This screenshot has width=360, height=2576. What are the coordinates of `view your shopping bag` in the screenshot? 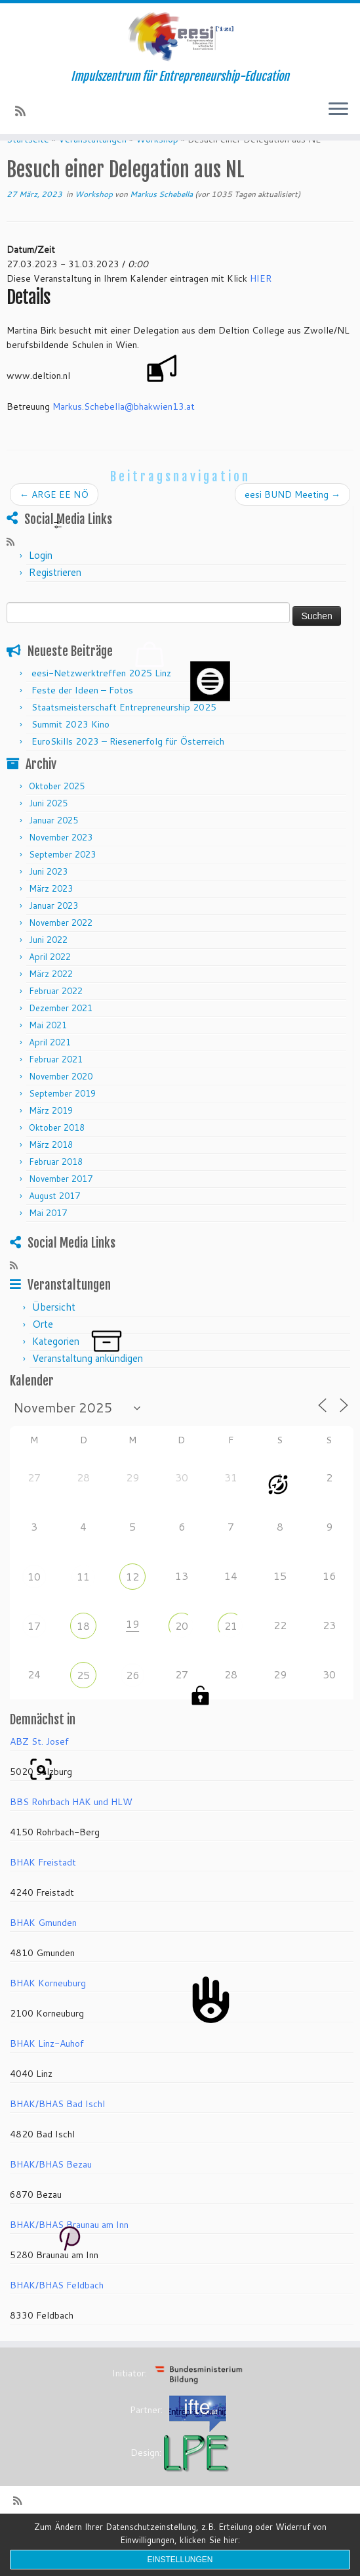 It's located at (150, 656).